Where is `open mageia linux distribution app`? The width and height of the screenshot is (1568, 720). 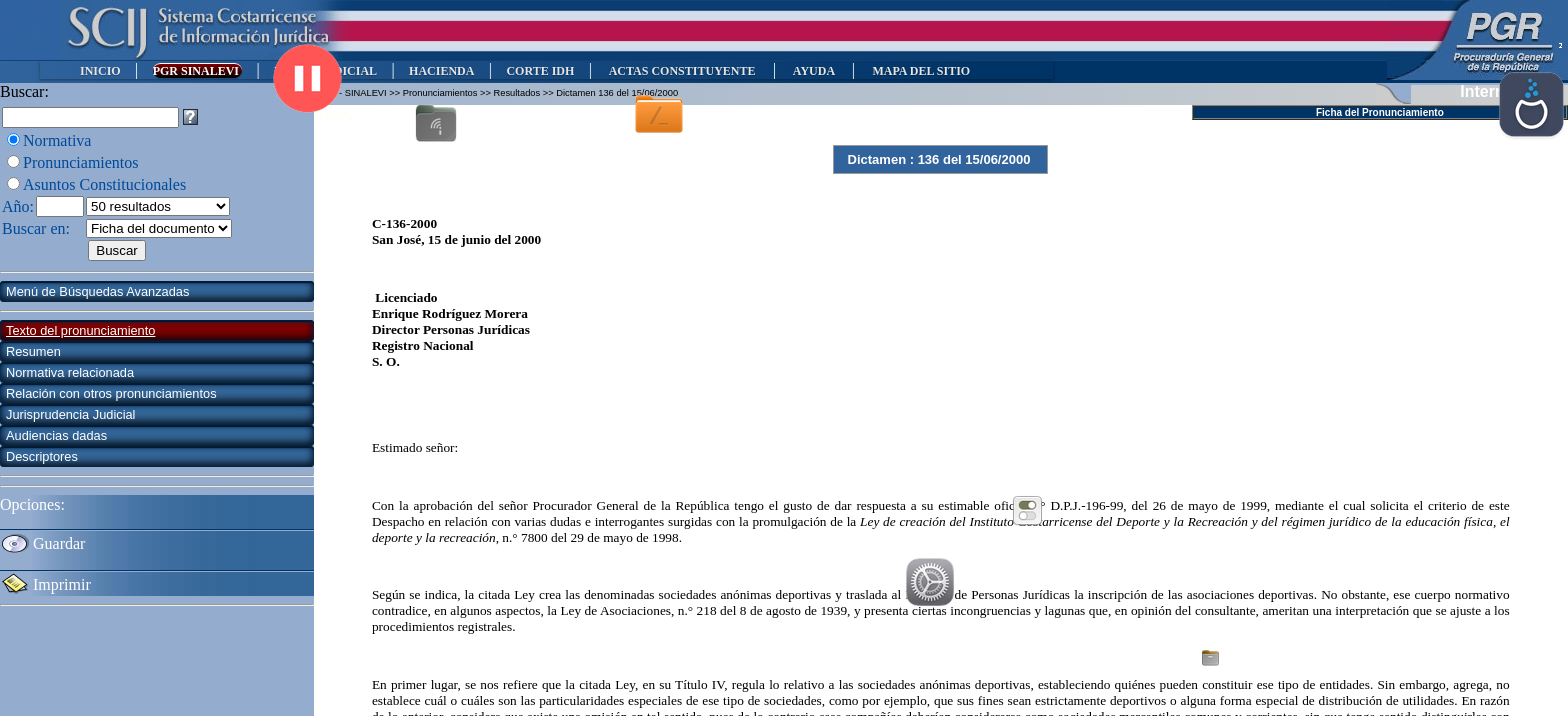
open mageia linux distribution app is located at coordinates (1531, 104).